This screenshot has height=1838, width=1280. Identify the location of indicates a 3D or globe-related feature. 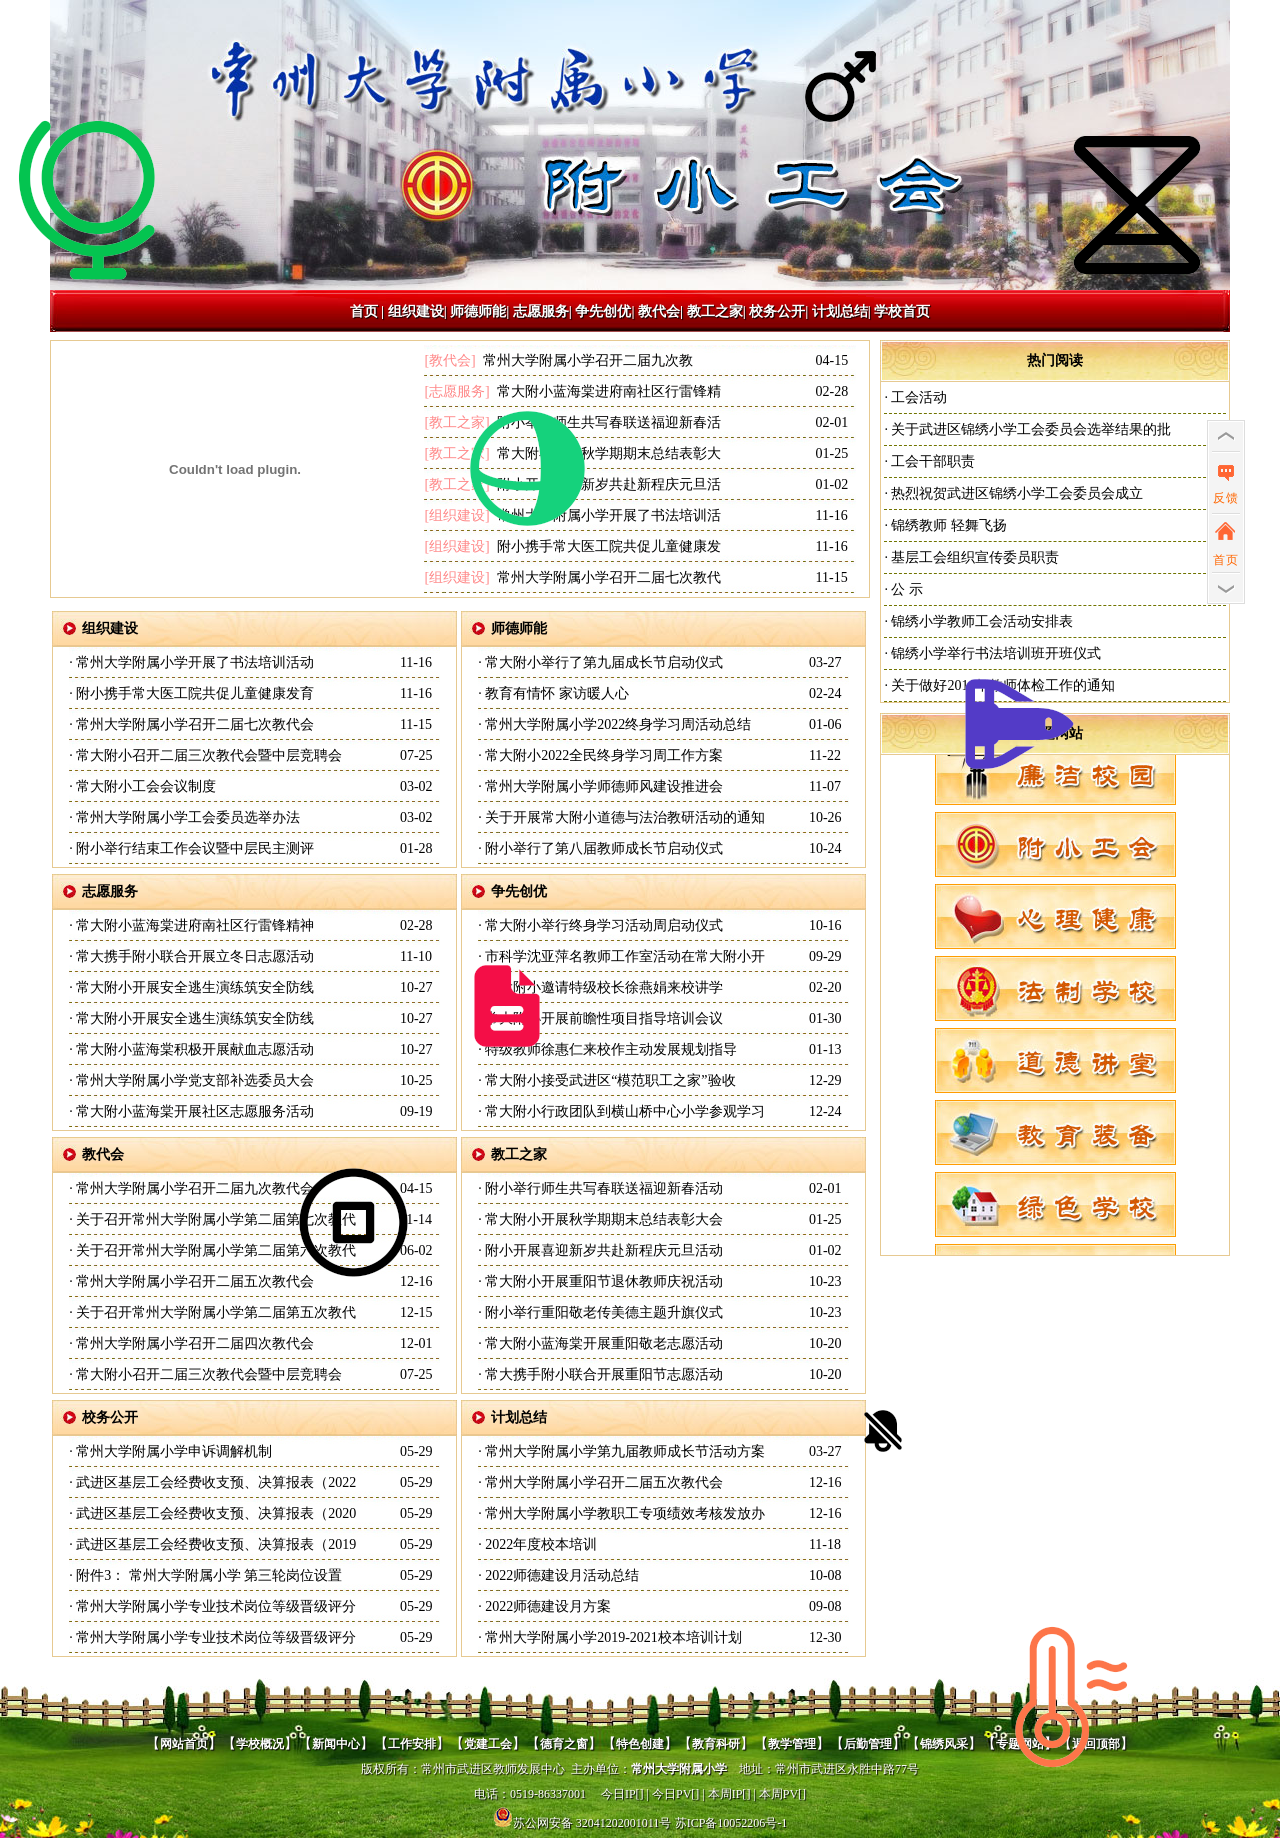
(527, 468).